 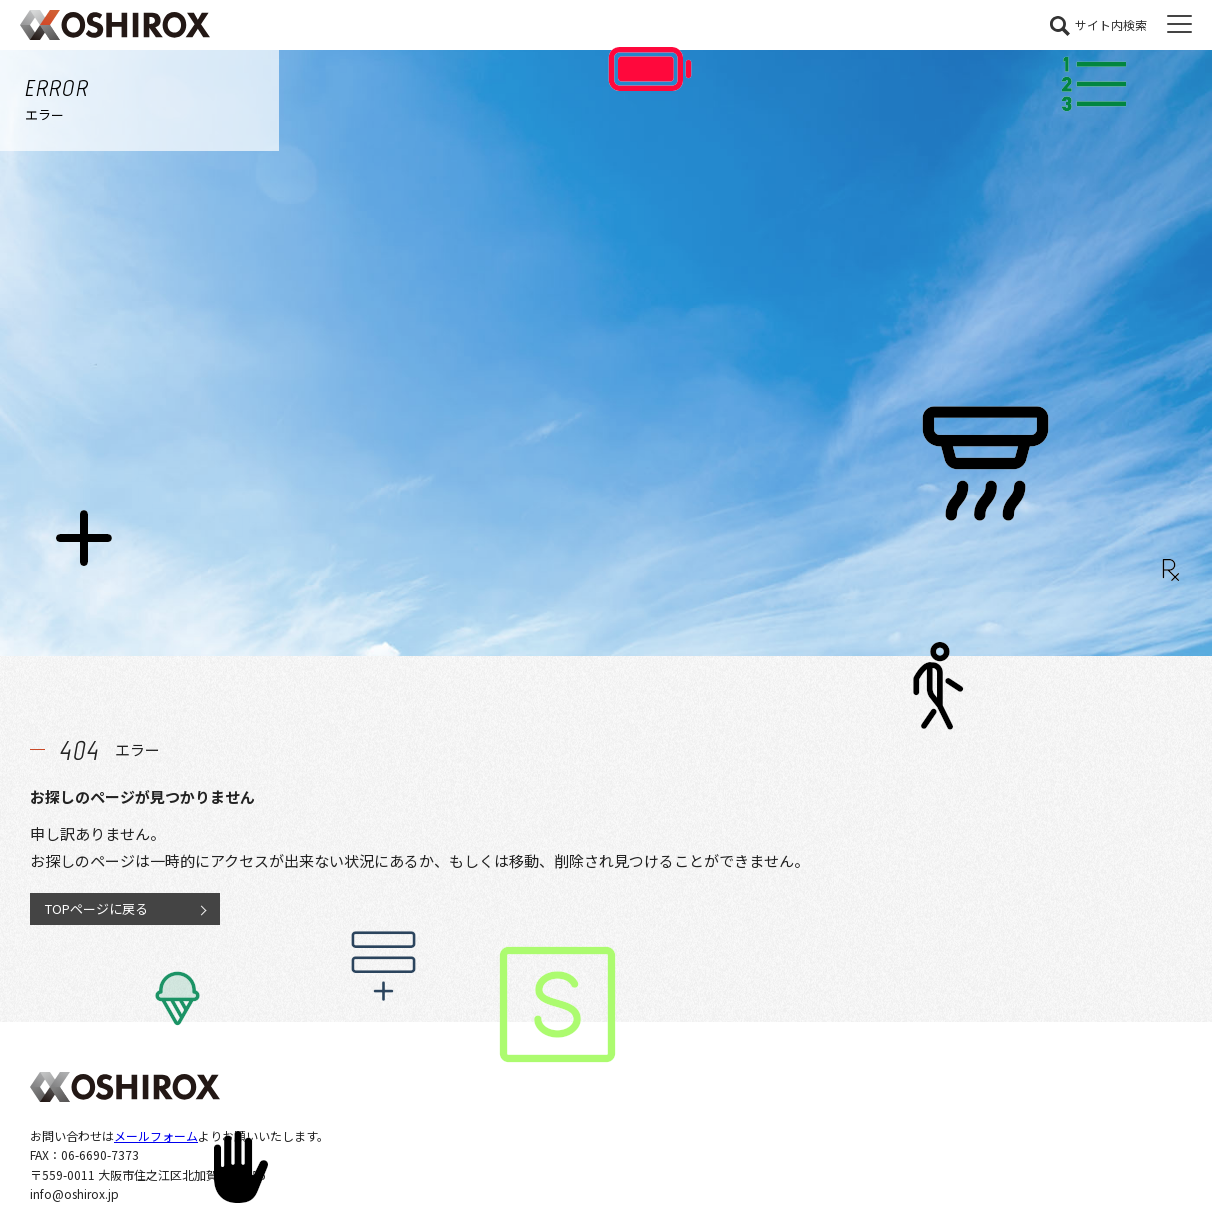 What do you see at coordinates (557, 1004) in the screenshot?
I see `link to stripe payment services` at bounding box center [557, 1004].